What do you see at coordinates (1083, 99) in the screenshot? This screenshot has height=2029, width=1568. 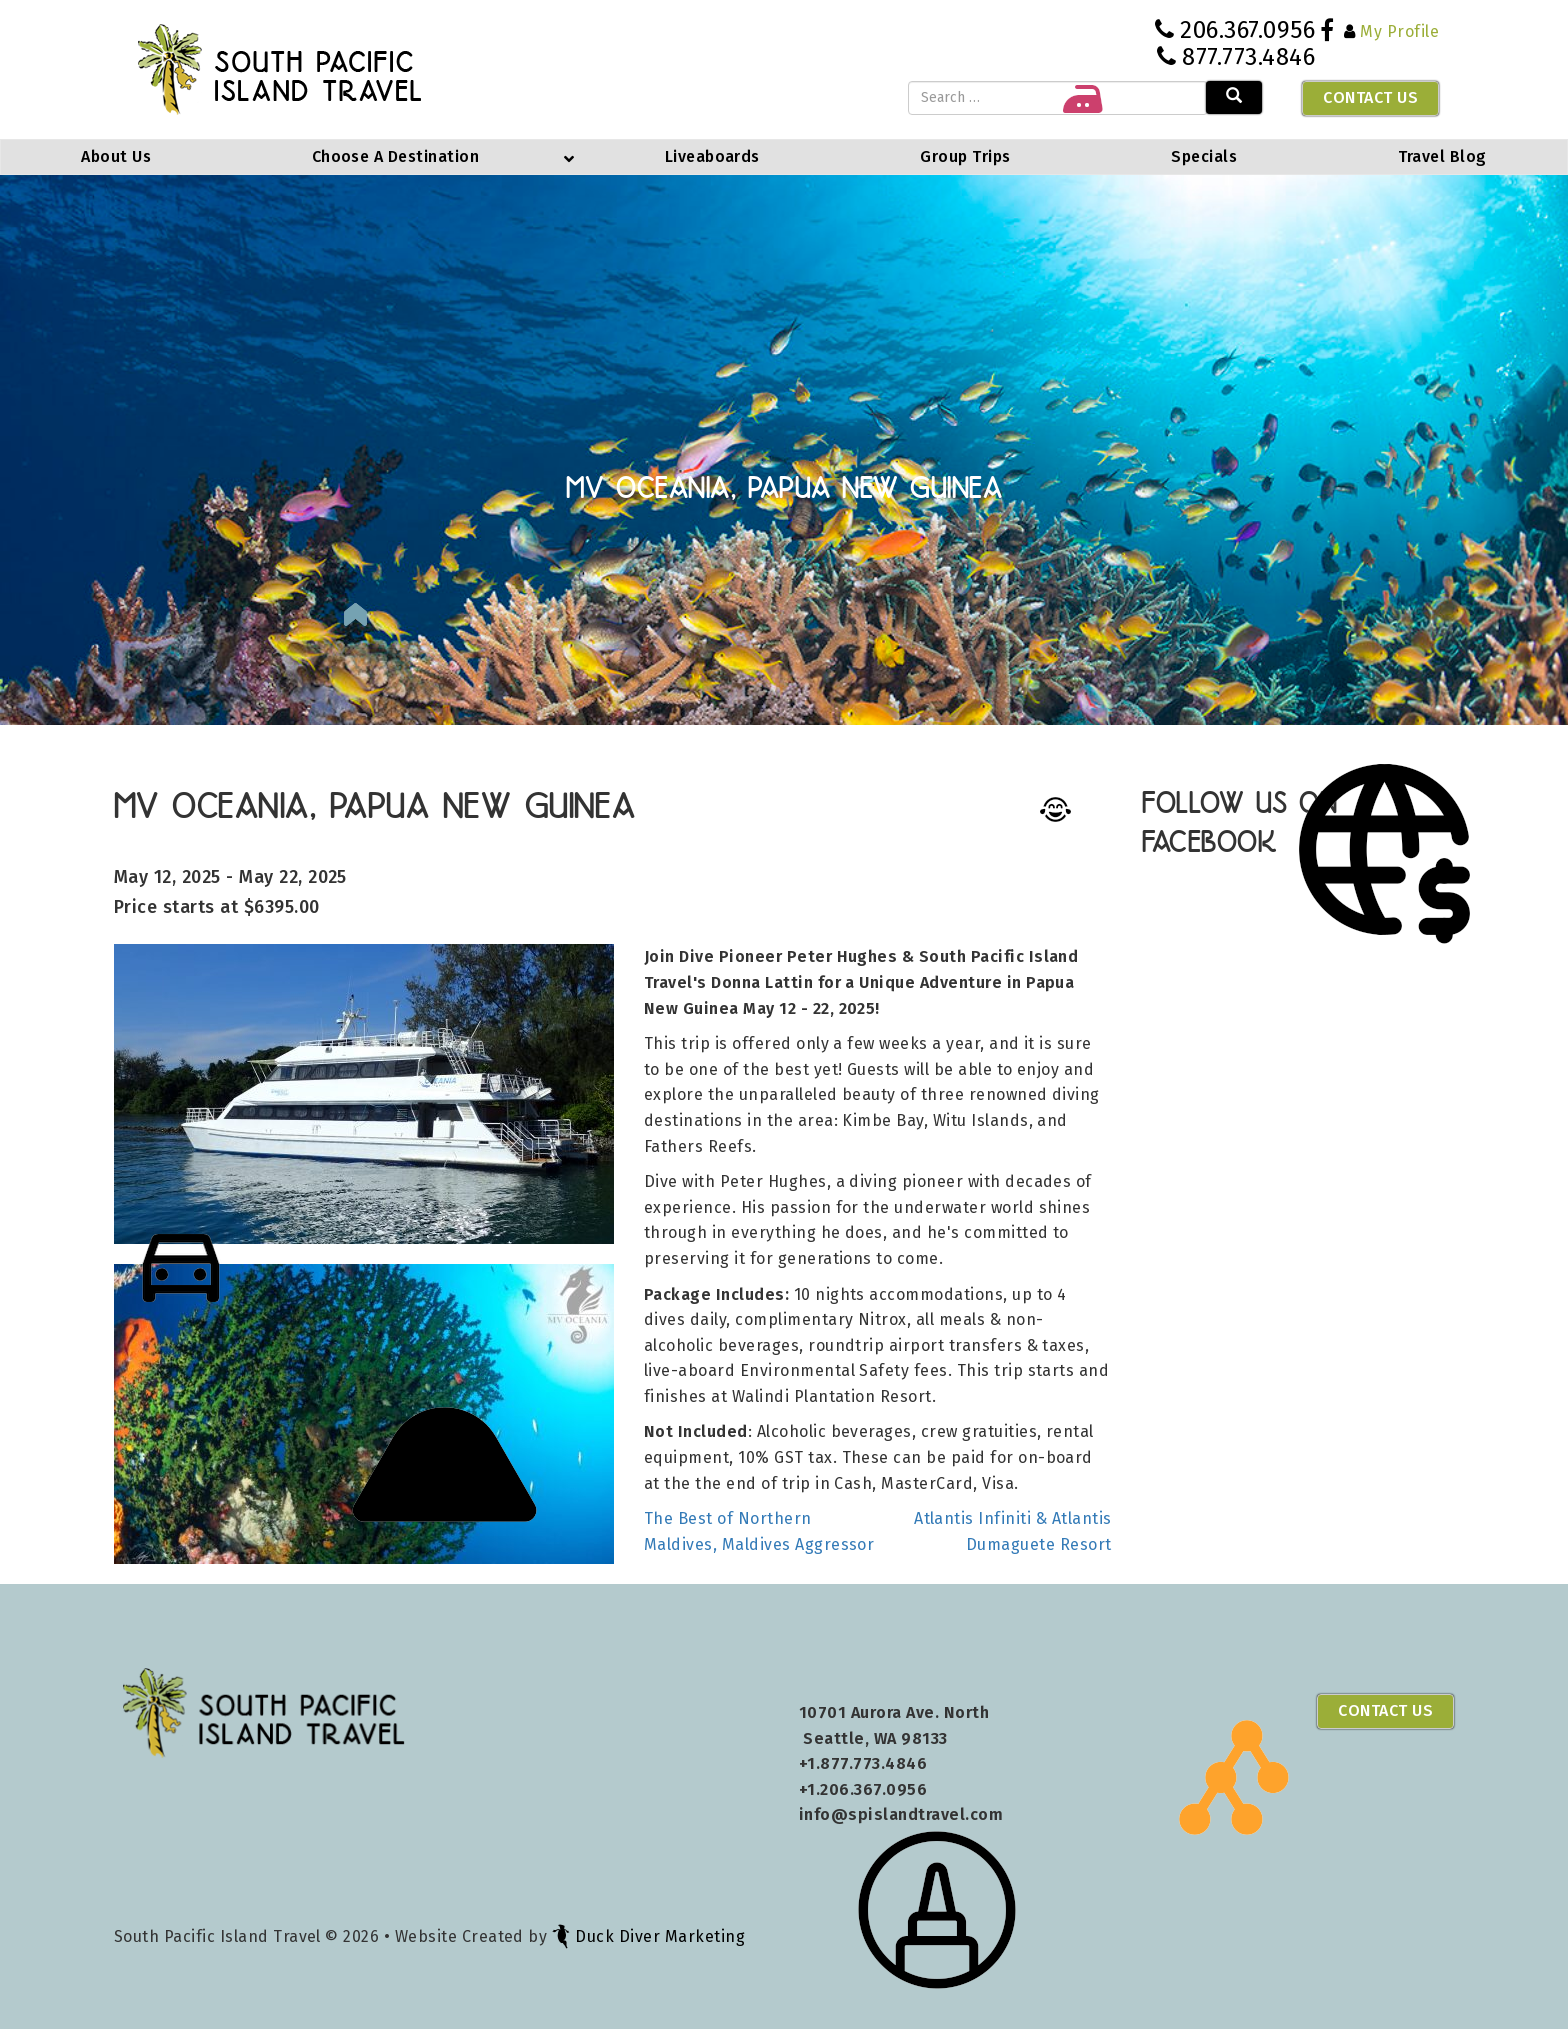 I see `select ironing or fabric care settings` at bounding box center [1083, 99].